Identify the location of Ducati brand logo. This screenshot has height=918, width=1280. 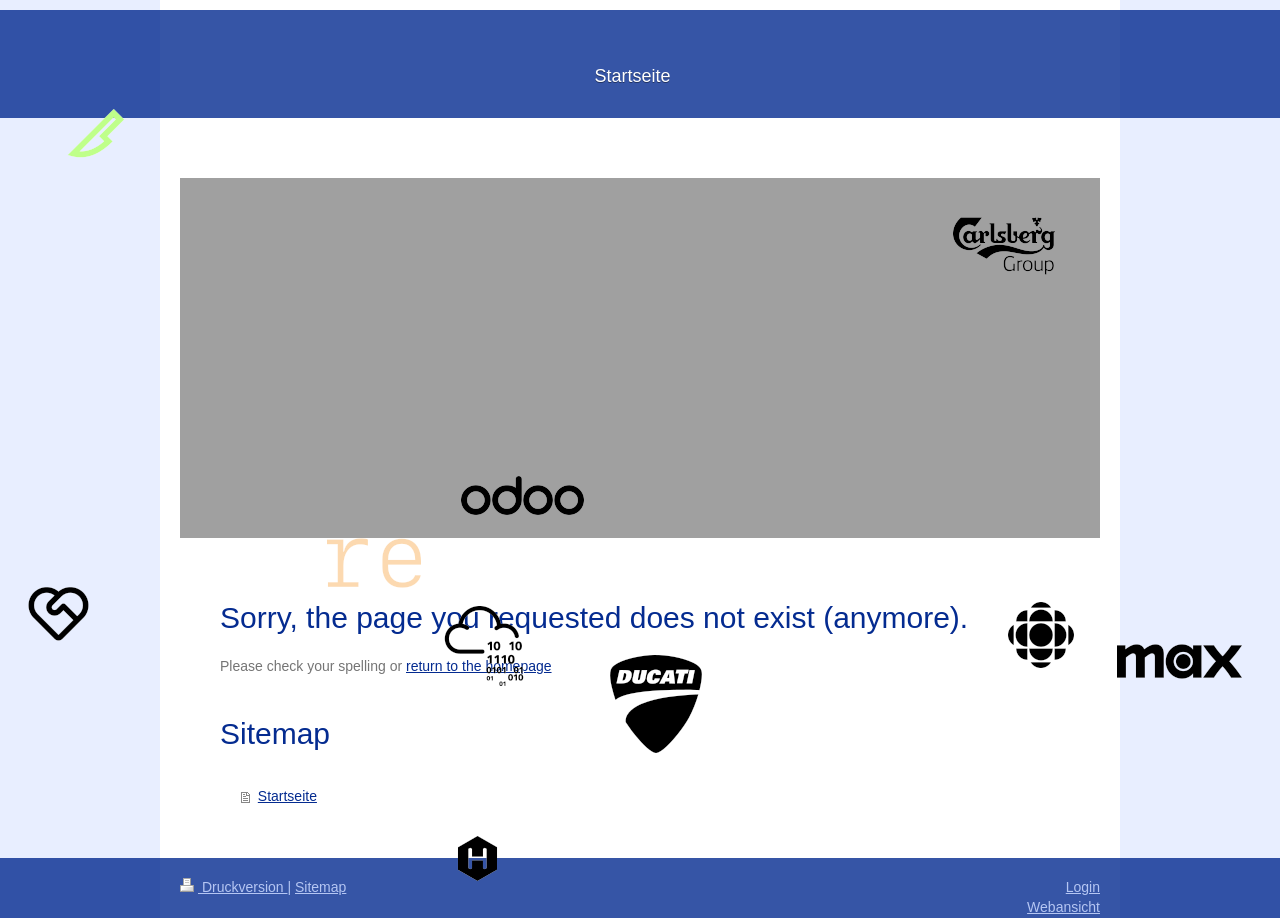
(656, 704).